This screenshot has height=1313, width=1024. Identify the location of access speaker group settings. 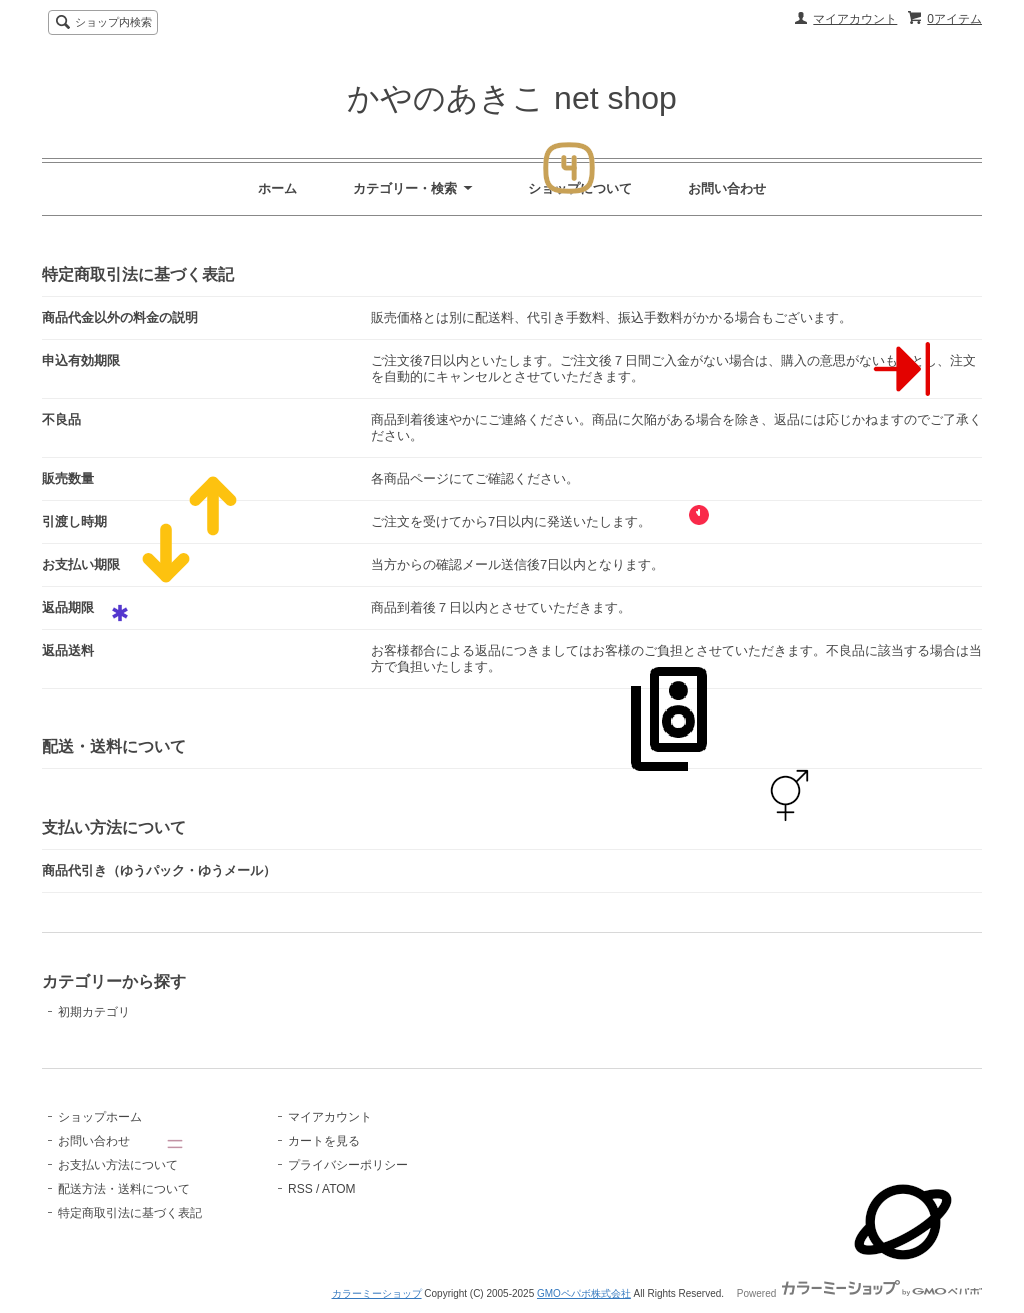
(669, 719).